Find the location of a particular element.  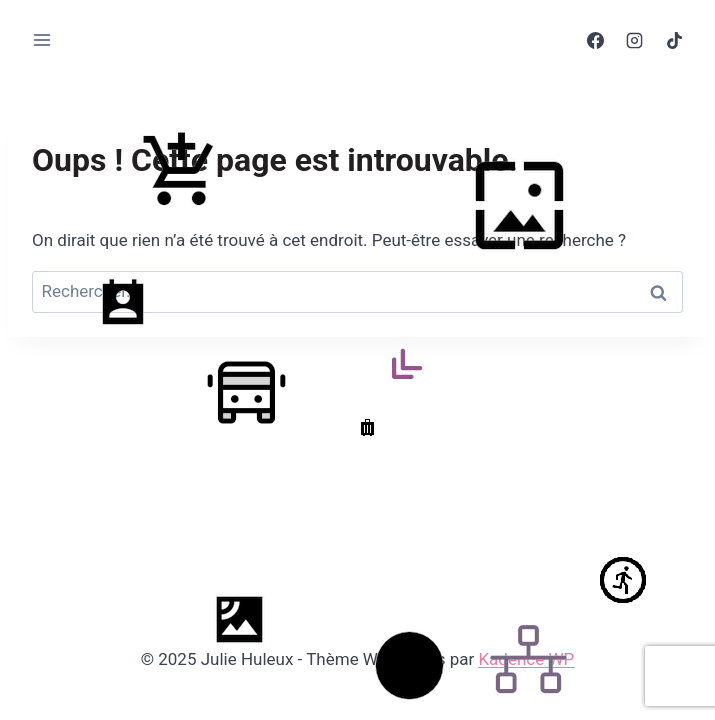

start a run or jogging activity is located at coordinates (623, 580).